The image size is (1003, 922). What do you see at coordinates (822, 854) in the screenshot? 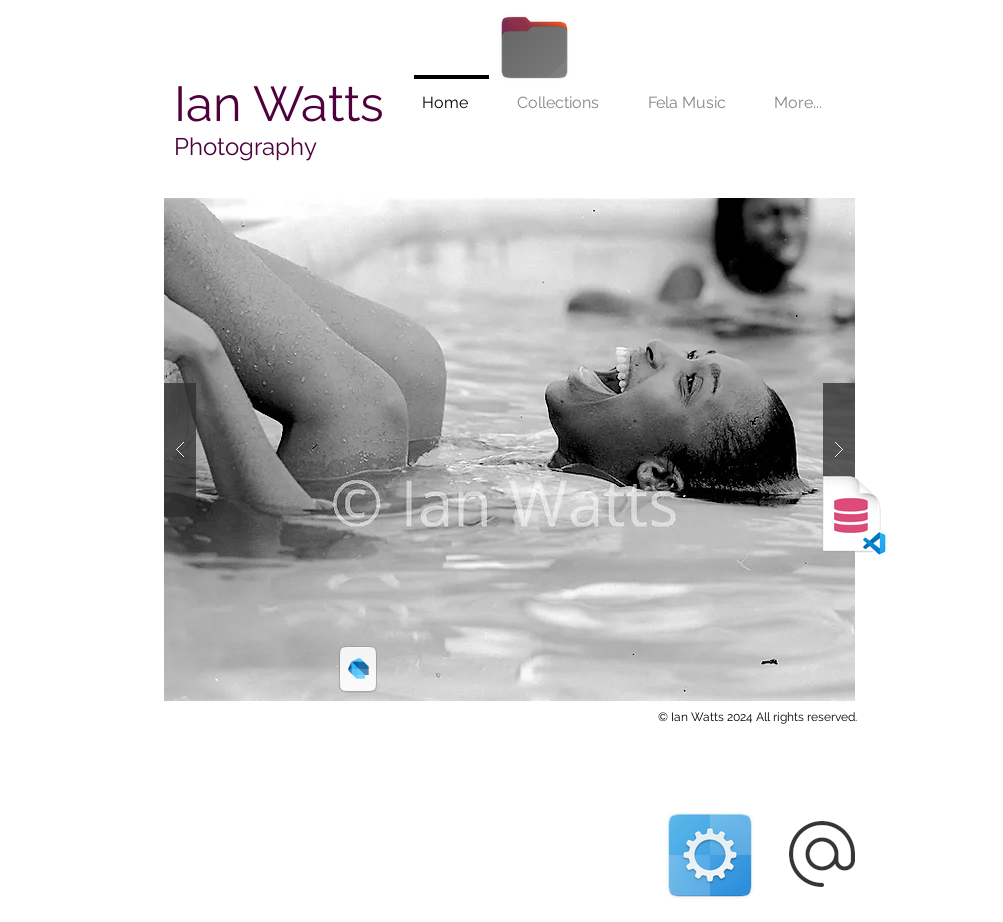
I see `manage linked online accounts` at bounding box center [822, 854].